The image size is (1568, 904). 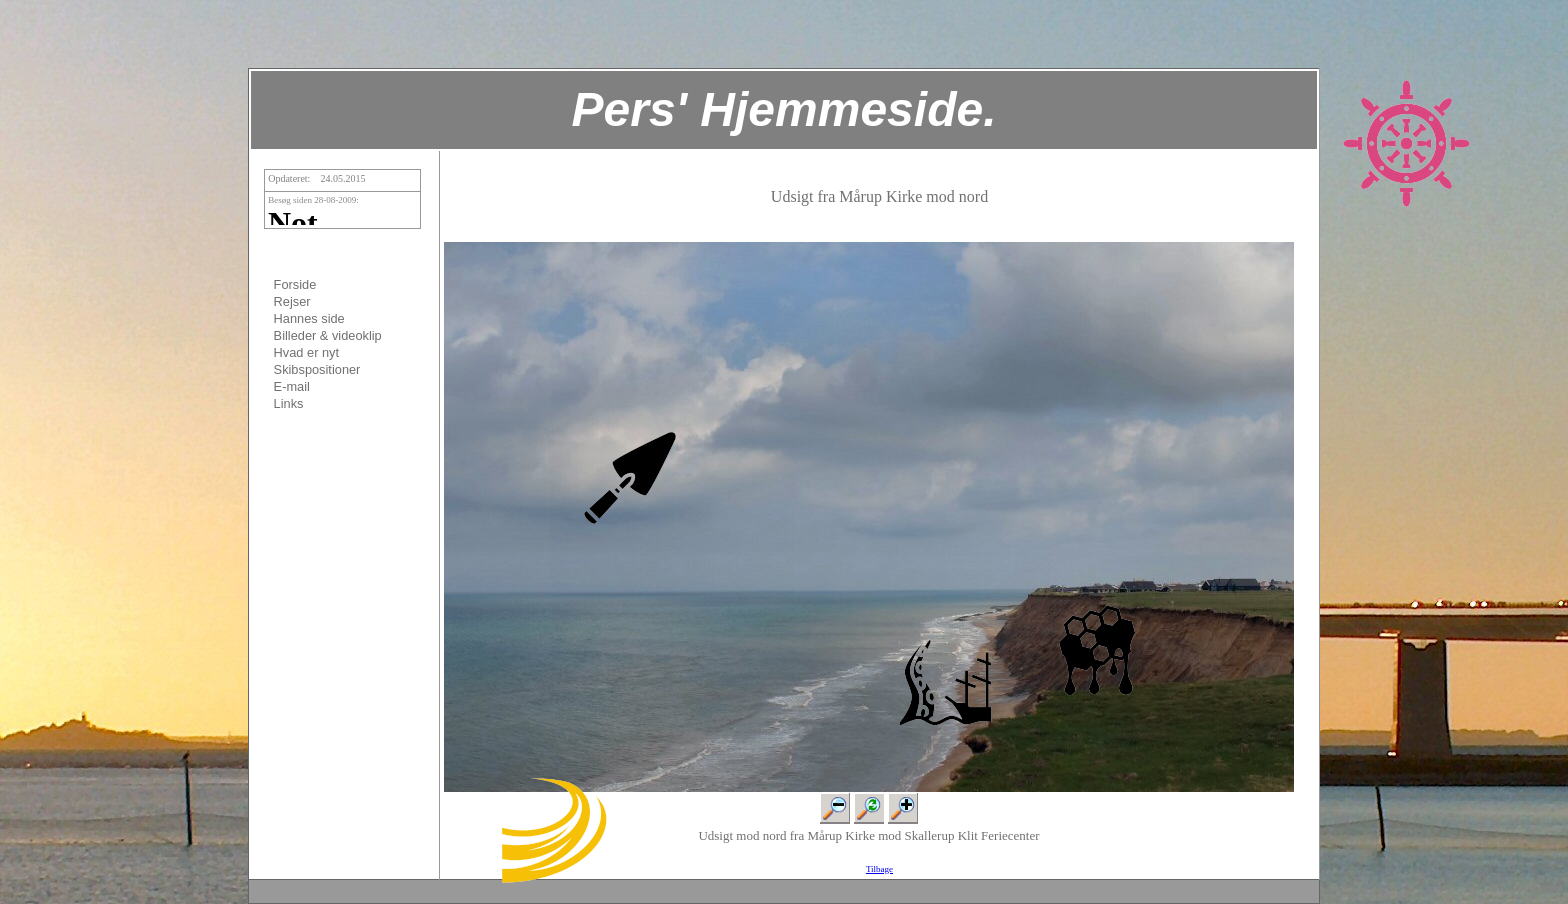 I want to click on navigate to sailing or nautical settings, so click(x=1406, y=143).